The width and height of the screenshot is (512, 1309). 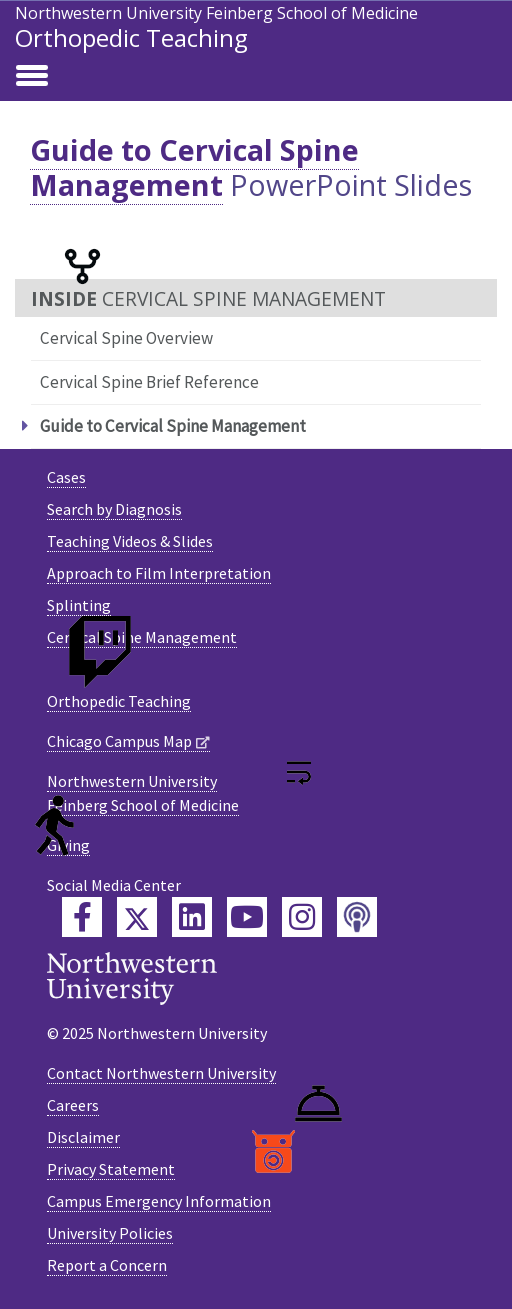 What do you see at coordinates (318, 1104) in the screenshot?
I see `request customer service or support` at bounding box center [318, 1104].